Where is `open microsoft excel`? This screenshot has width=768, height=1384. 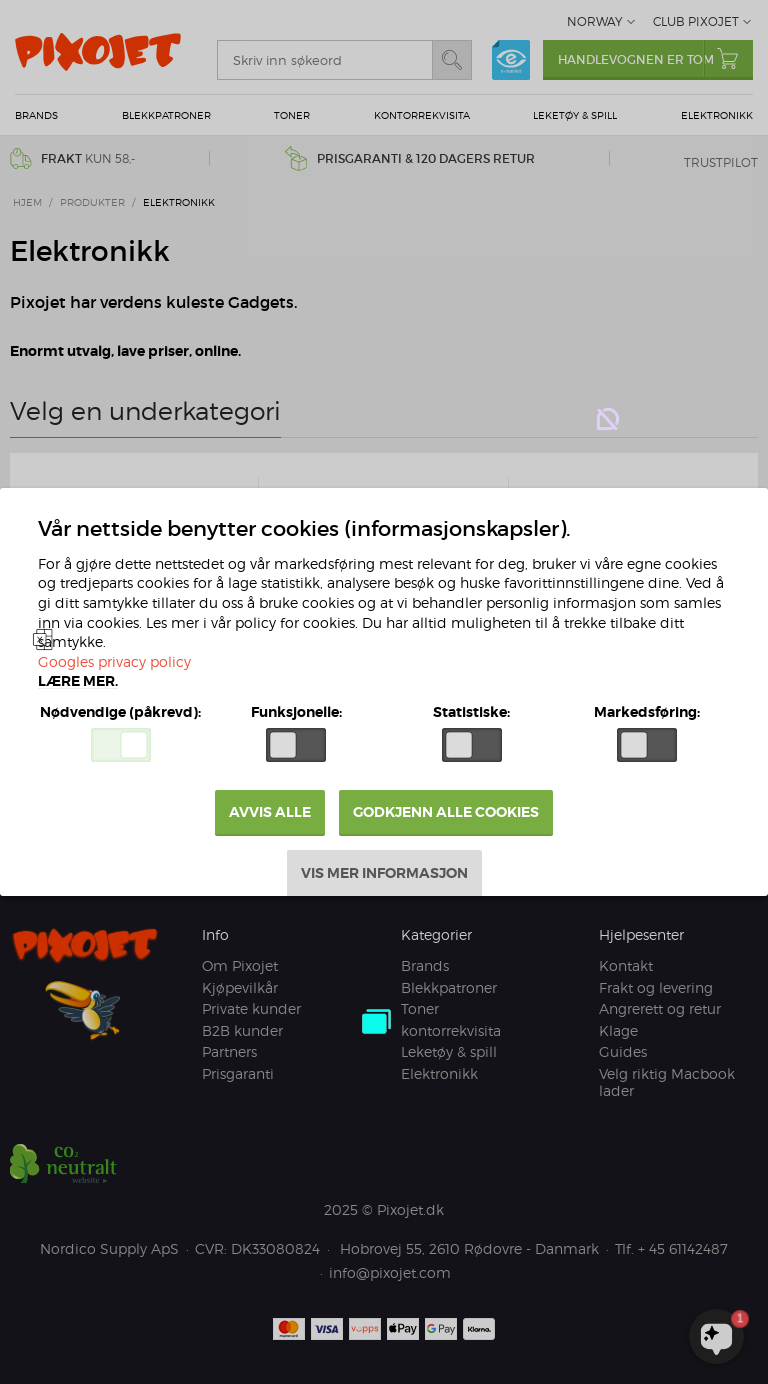 open microsoft excel is located at coordinates (43, 639).